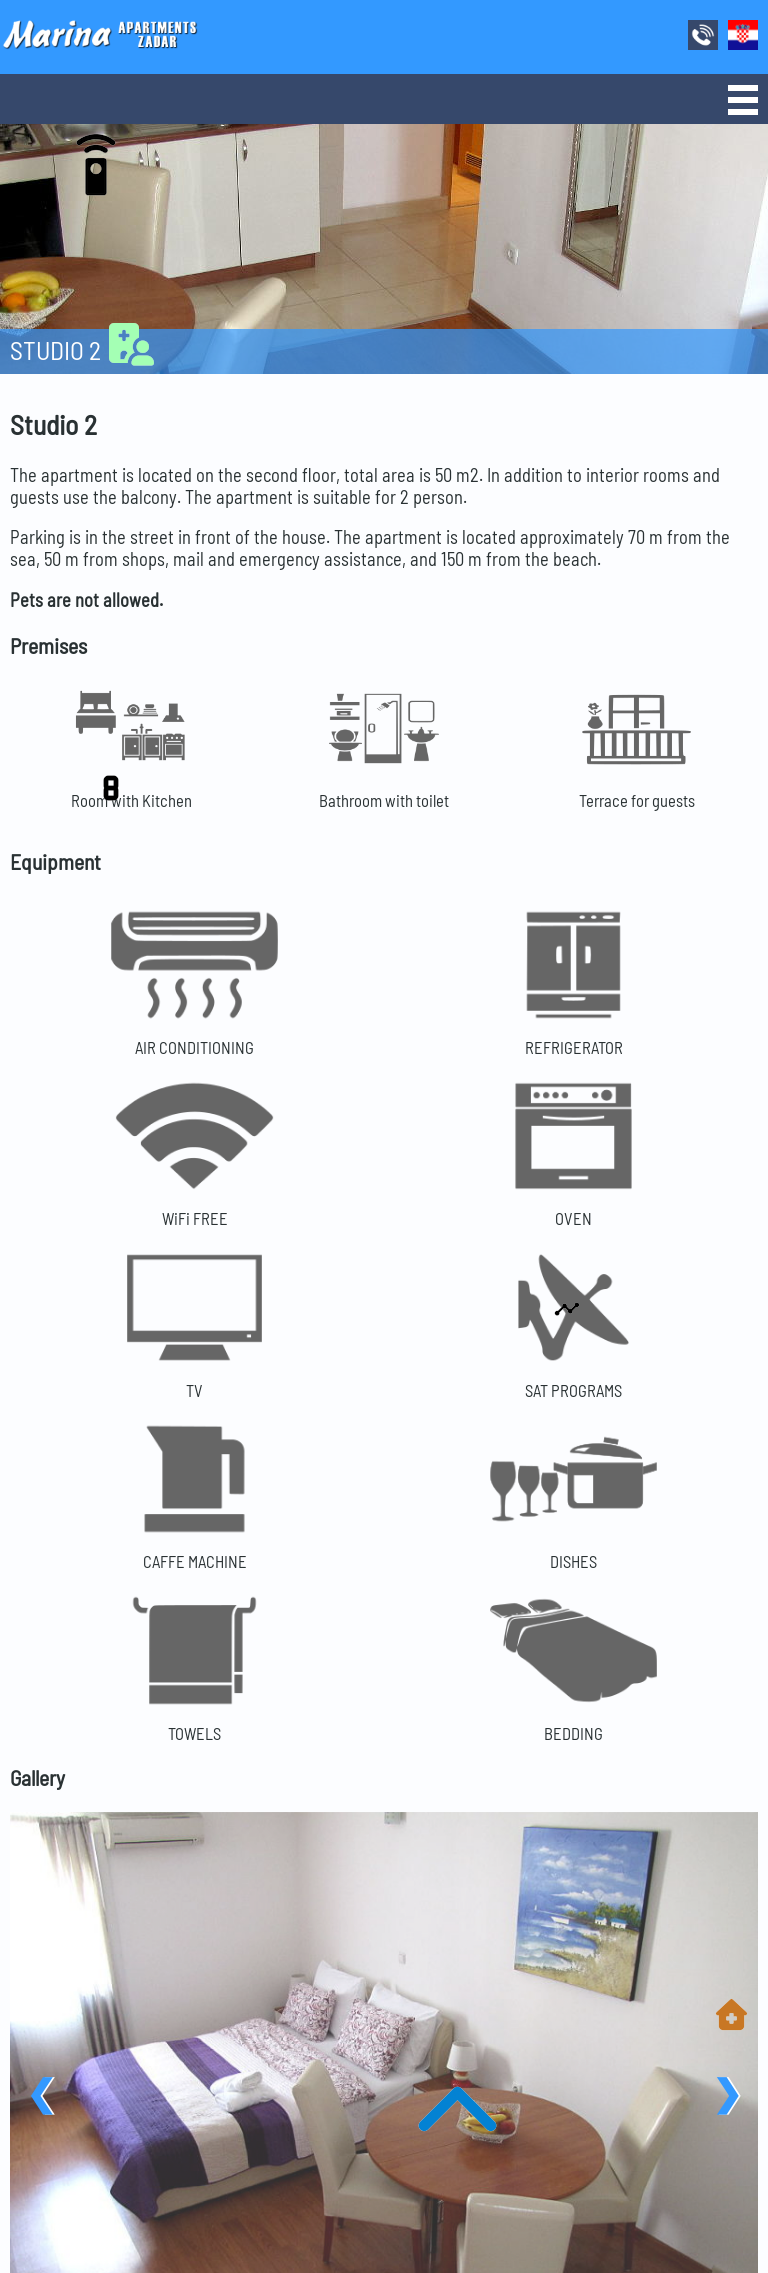  I want to click on view analytics and statistics, so click(567, 1309).